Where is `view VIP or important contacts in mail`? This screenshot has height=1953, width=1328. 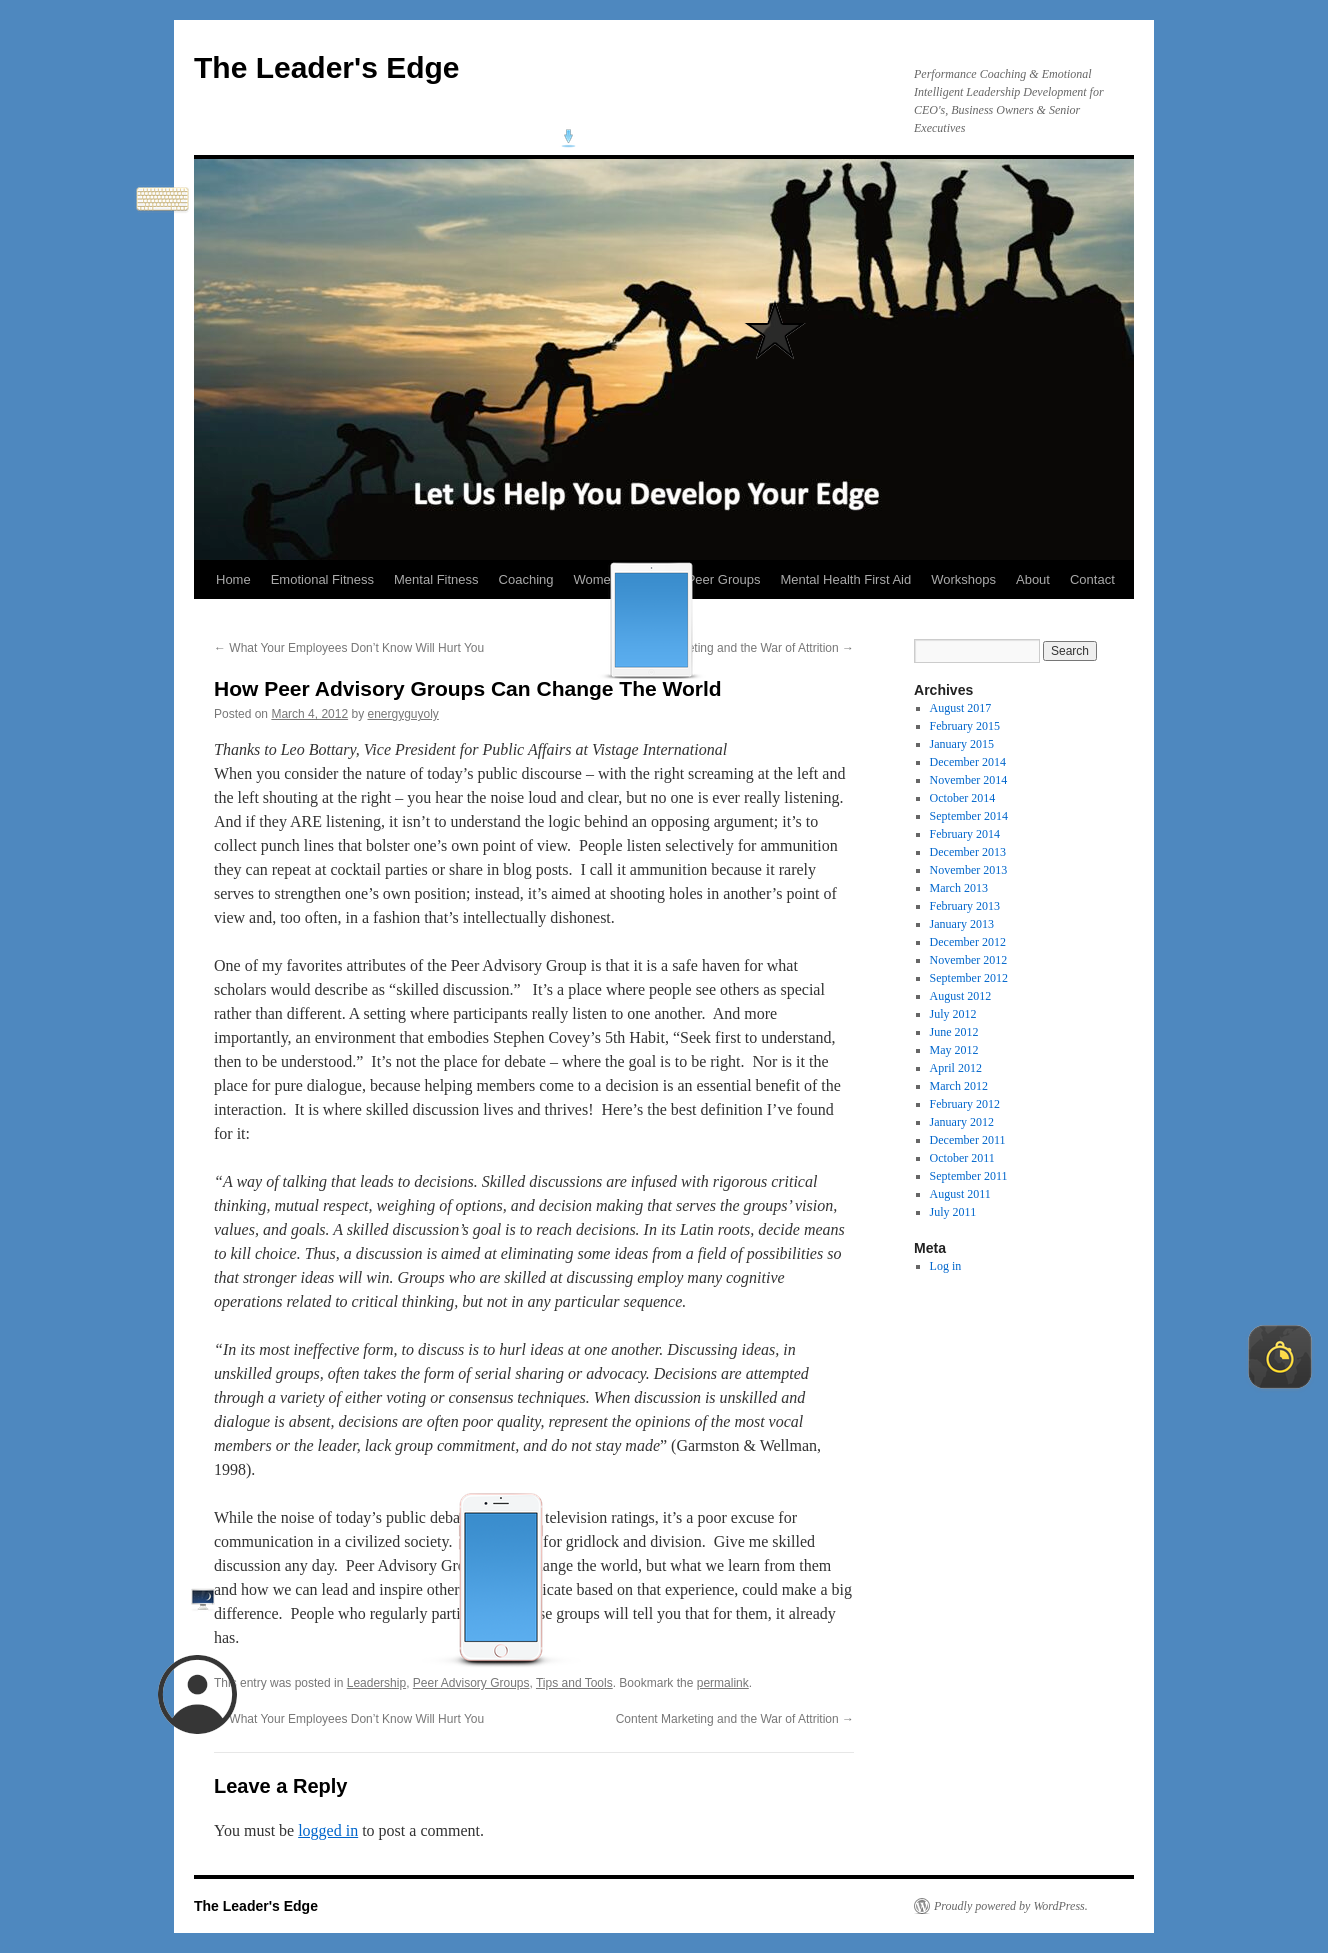 view VIP or important contacts in mail is located at coordinates (775, 330).